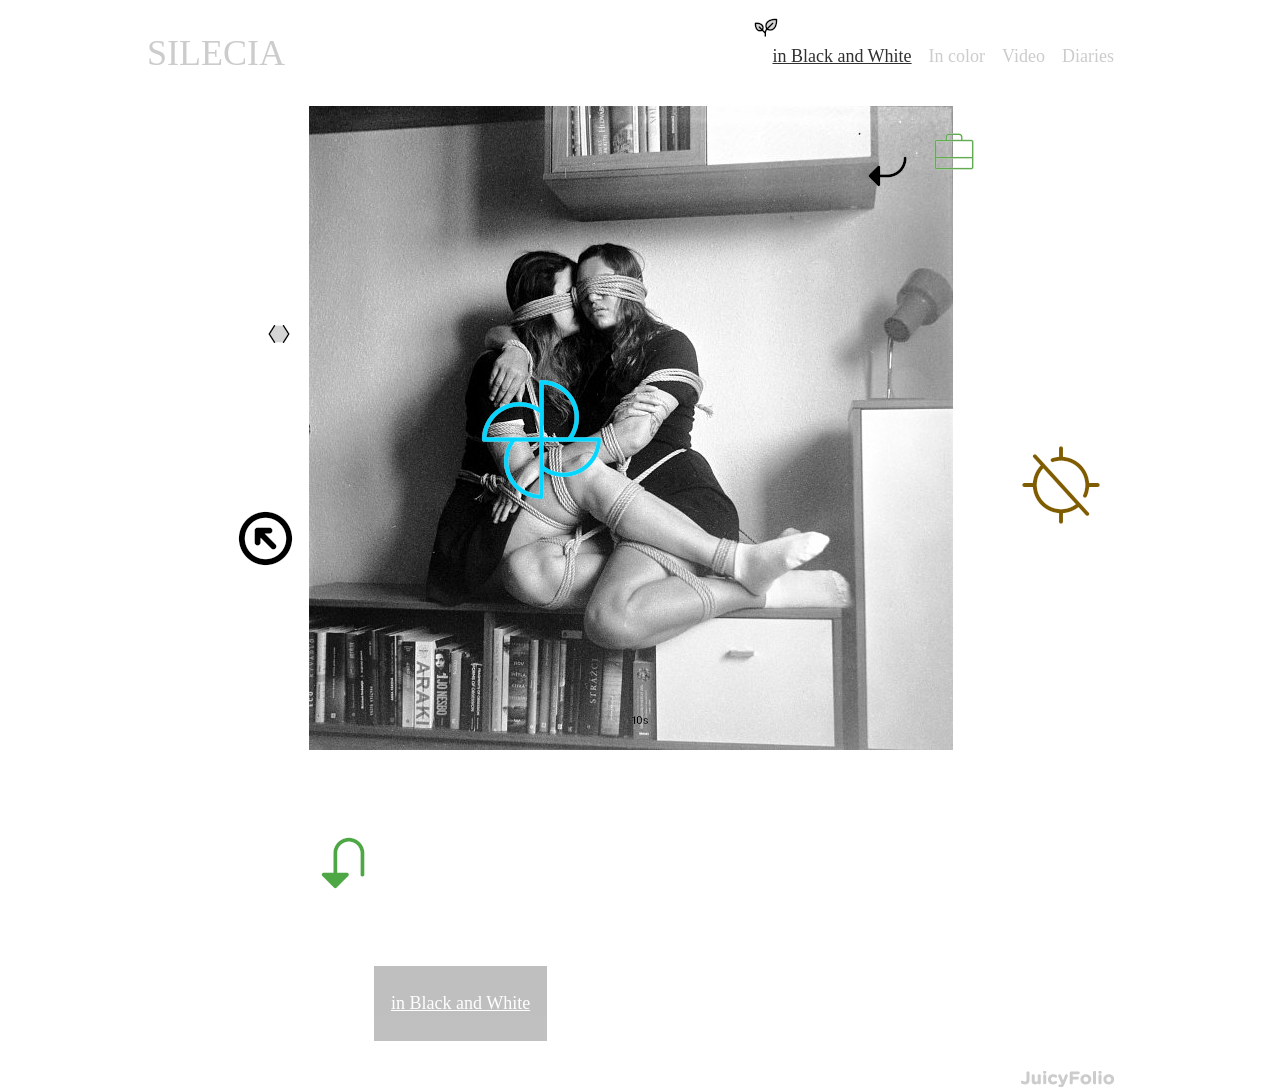 This screenshot has height=1091, width=1262. Describe the element at coordinates (640, 720) in the screenshot. I see `set a 10-second timer` at that location.